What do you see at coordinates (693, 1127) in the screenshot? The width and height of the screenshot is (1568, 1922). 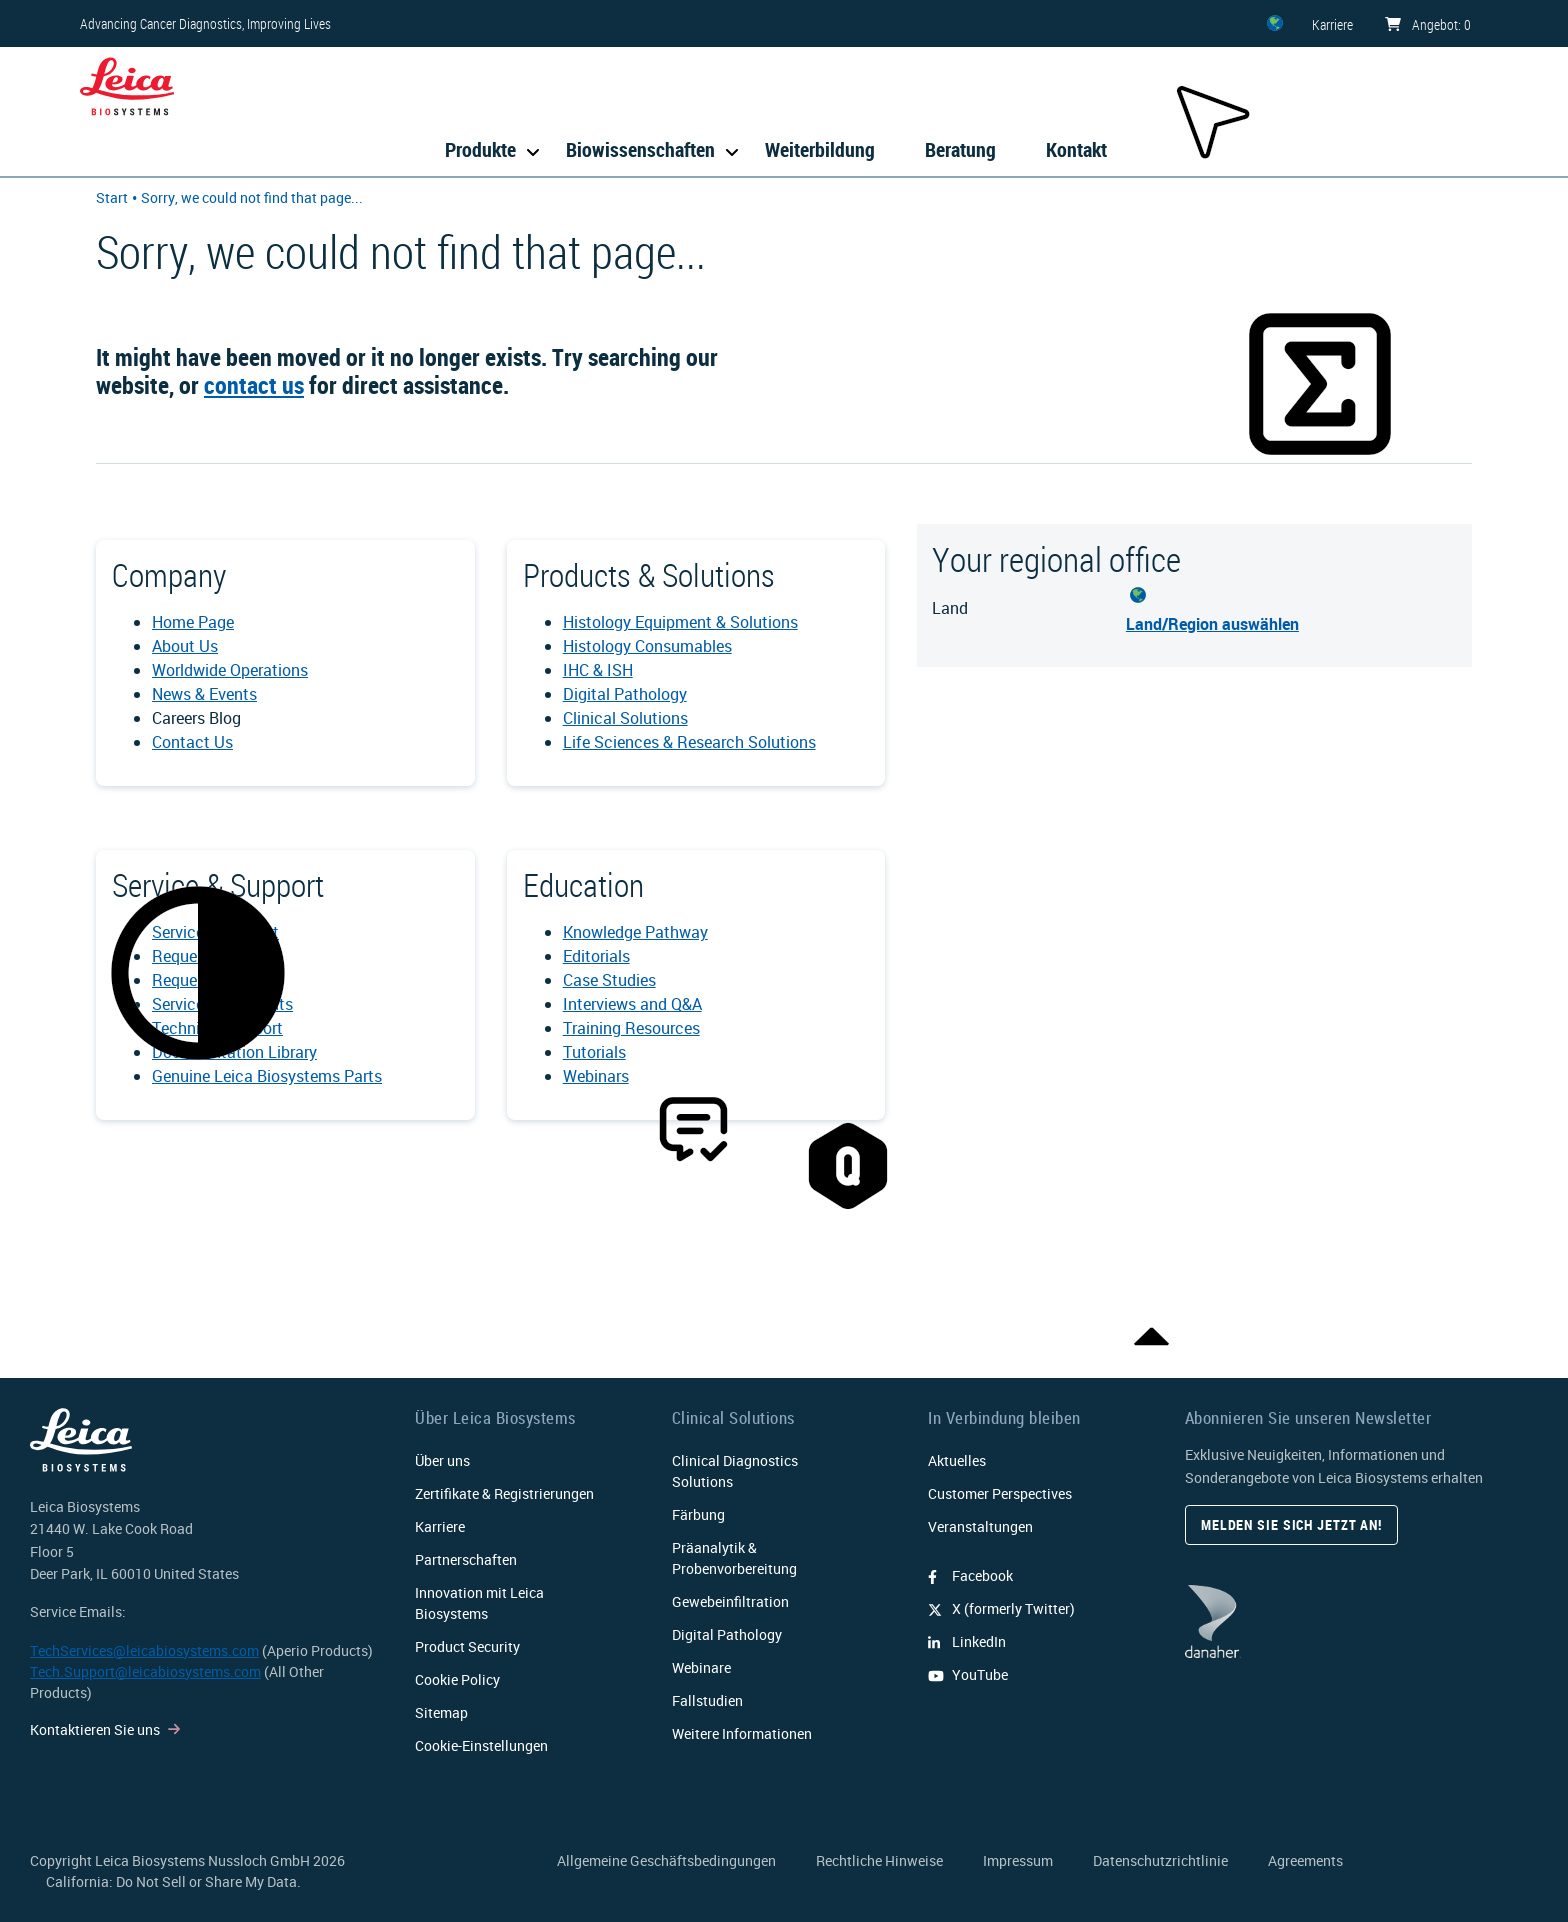 I see `message sent successfully` at bounding box center [693, 1127].